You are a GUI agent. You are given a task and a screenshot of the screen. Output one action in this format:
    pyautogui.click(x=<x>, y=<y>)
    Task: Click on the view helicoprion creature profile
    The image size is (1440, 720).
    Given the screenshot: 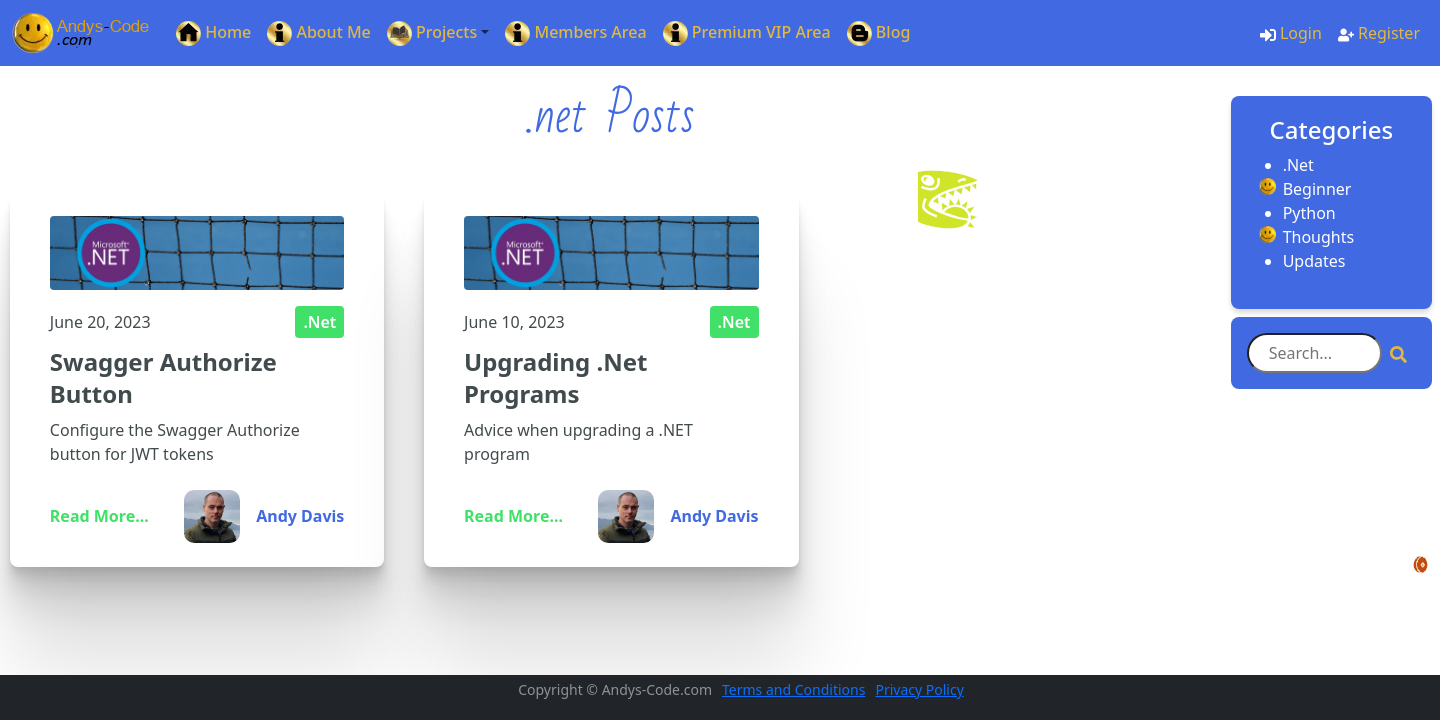 What is the action you would take?
    pyautogui.click(x=947, y=199)
    